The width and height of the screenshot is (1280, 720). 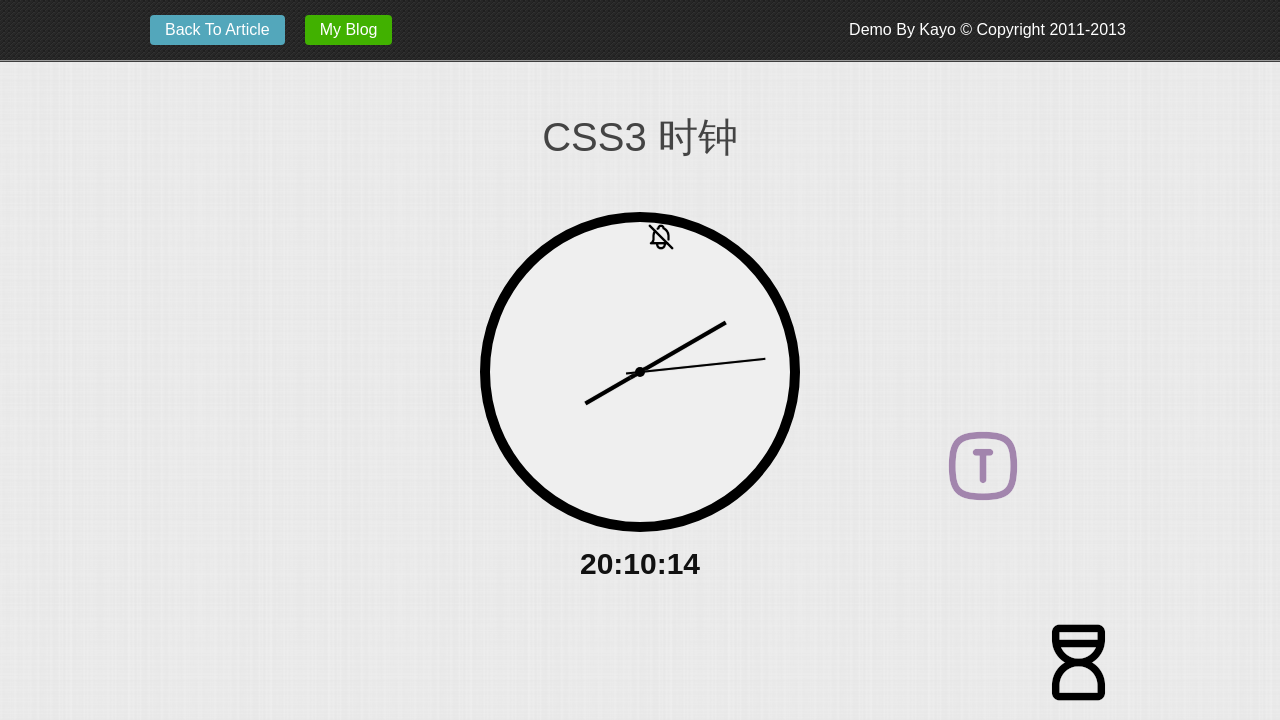 I want to click on indicates a process just started with most time remaining, so click(x=1078, y=662).